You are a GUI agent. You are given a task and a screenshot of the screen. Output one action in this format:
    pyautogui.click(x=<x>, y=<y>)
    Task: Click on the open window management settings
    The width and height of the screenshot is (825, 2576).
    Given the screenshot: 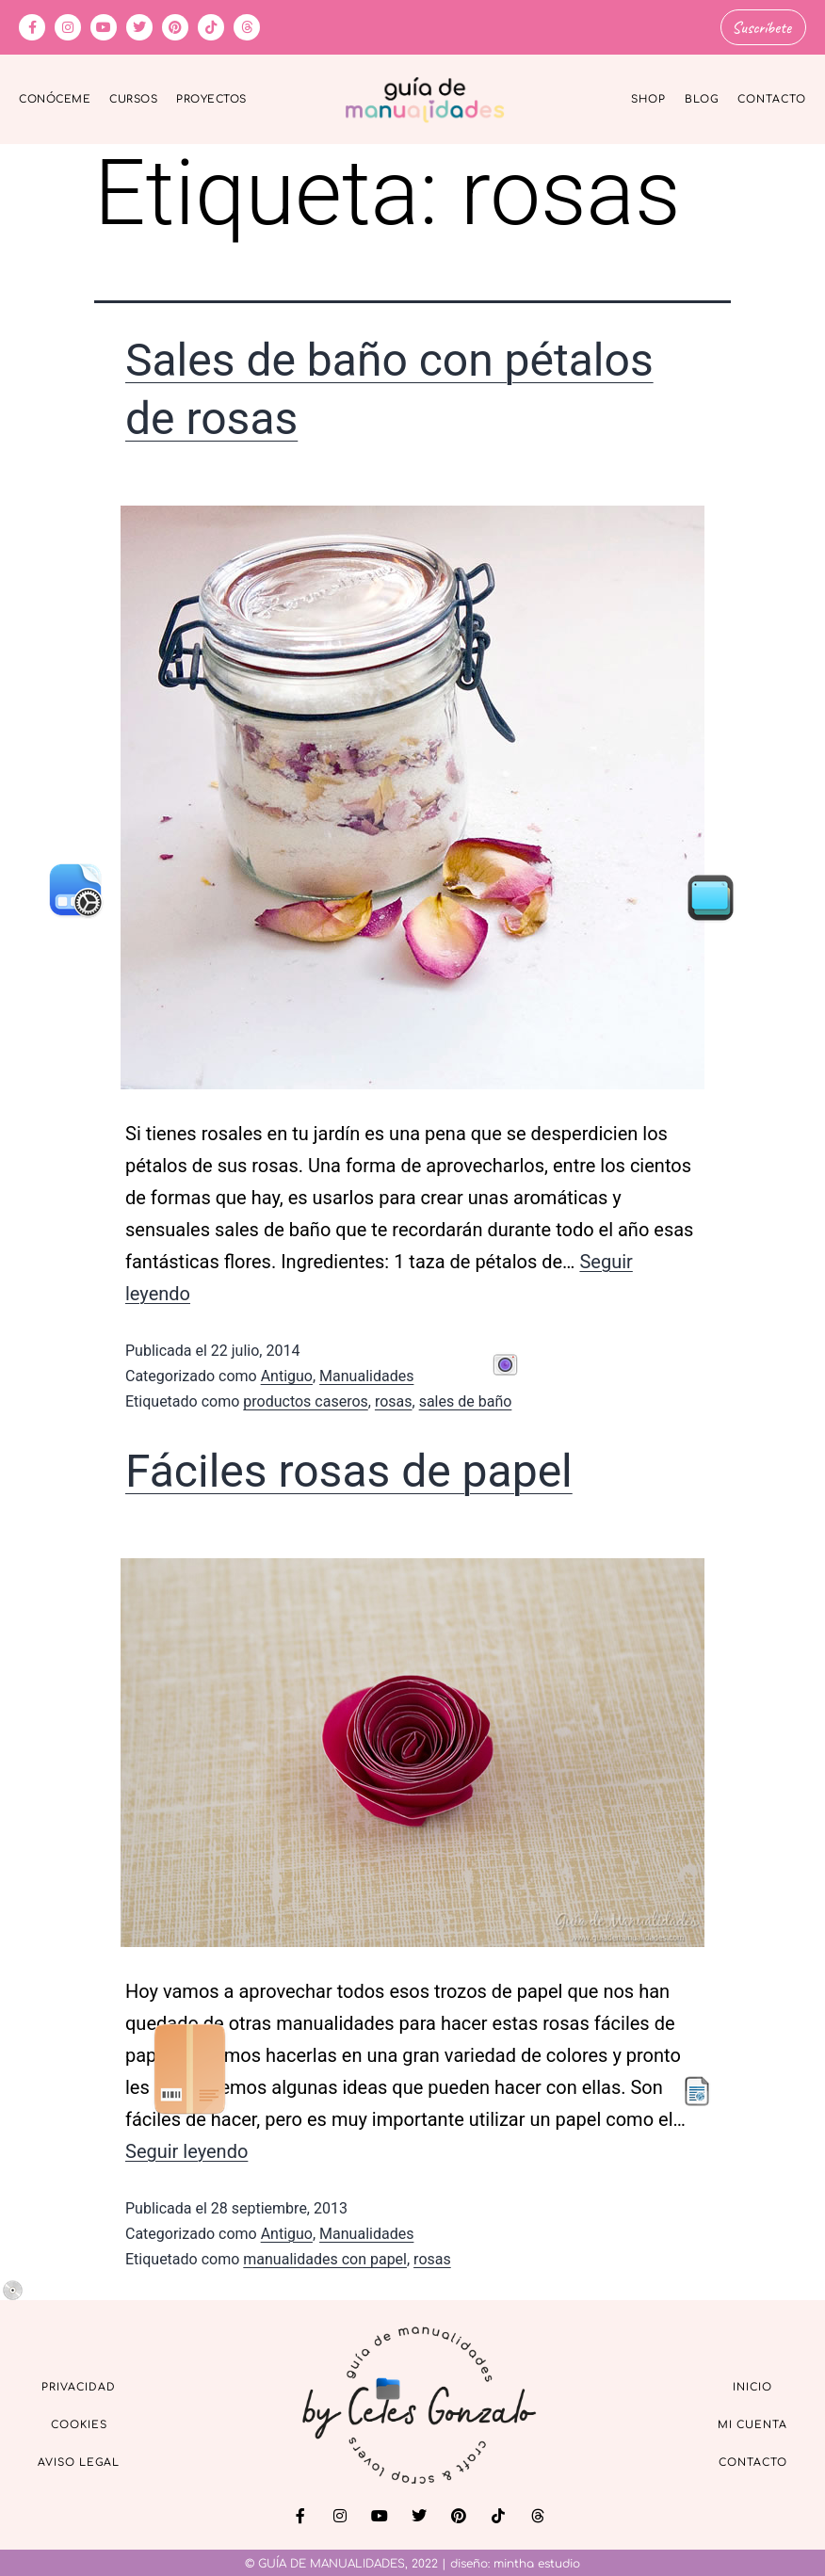 What is the action you would take?
    pyautogui.click(x=710, y=897)
    